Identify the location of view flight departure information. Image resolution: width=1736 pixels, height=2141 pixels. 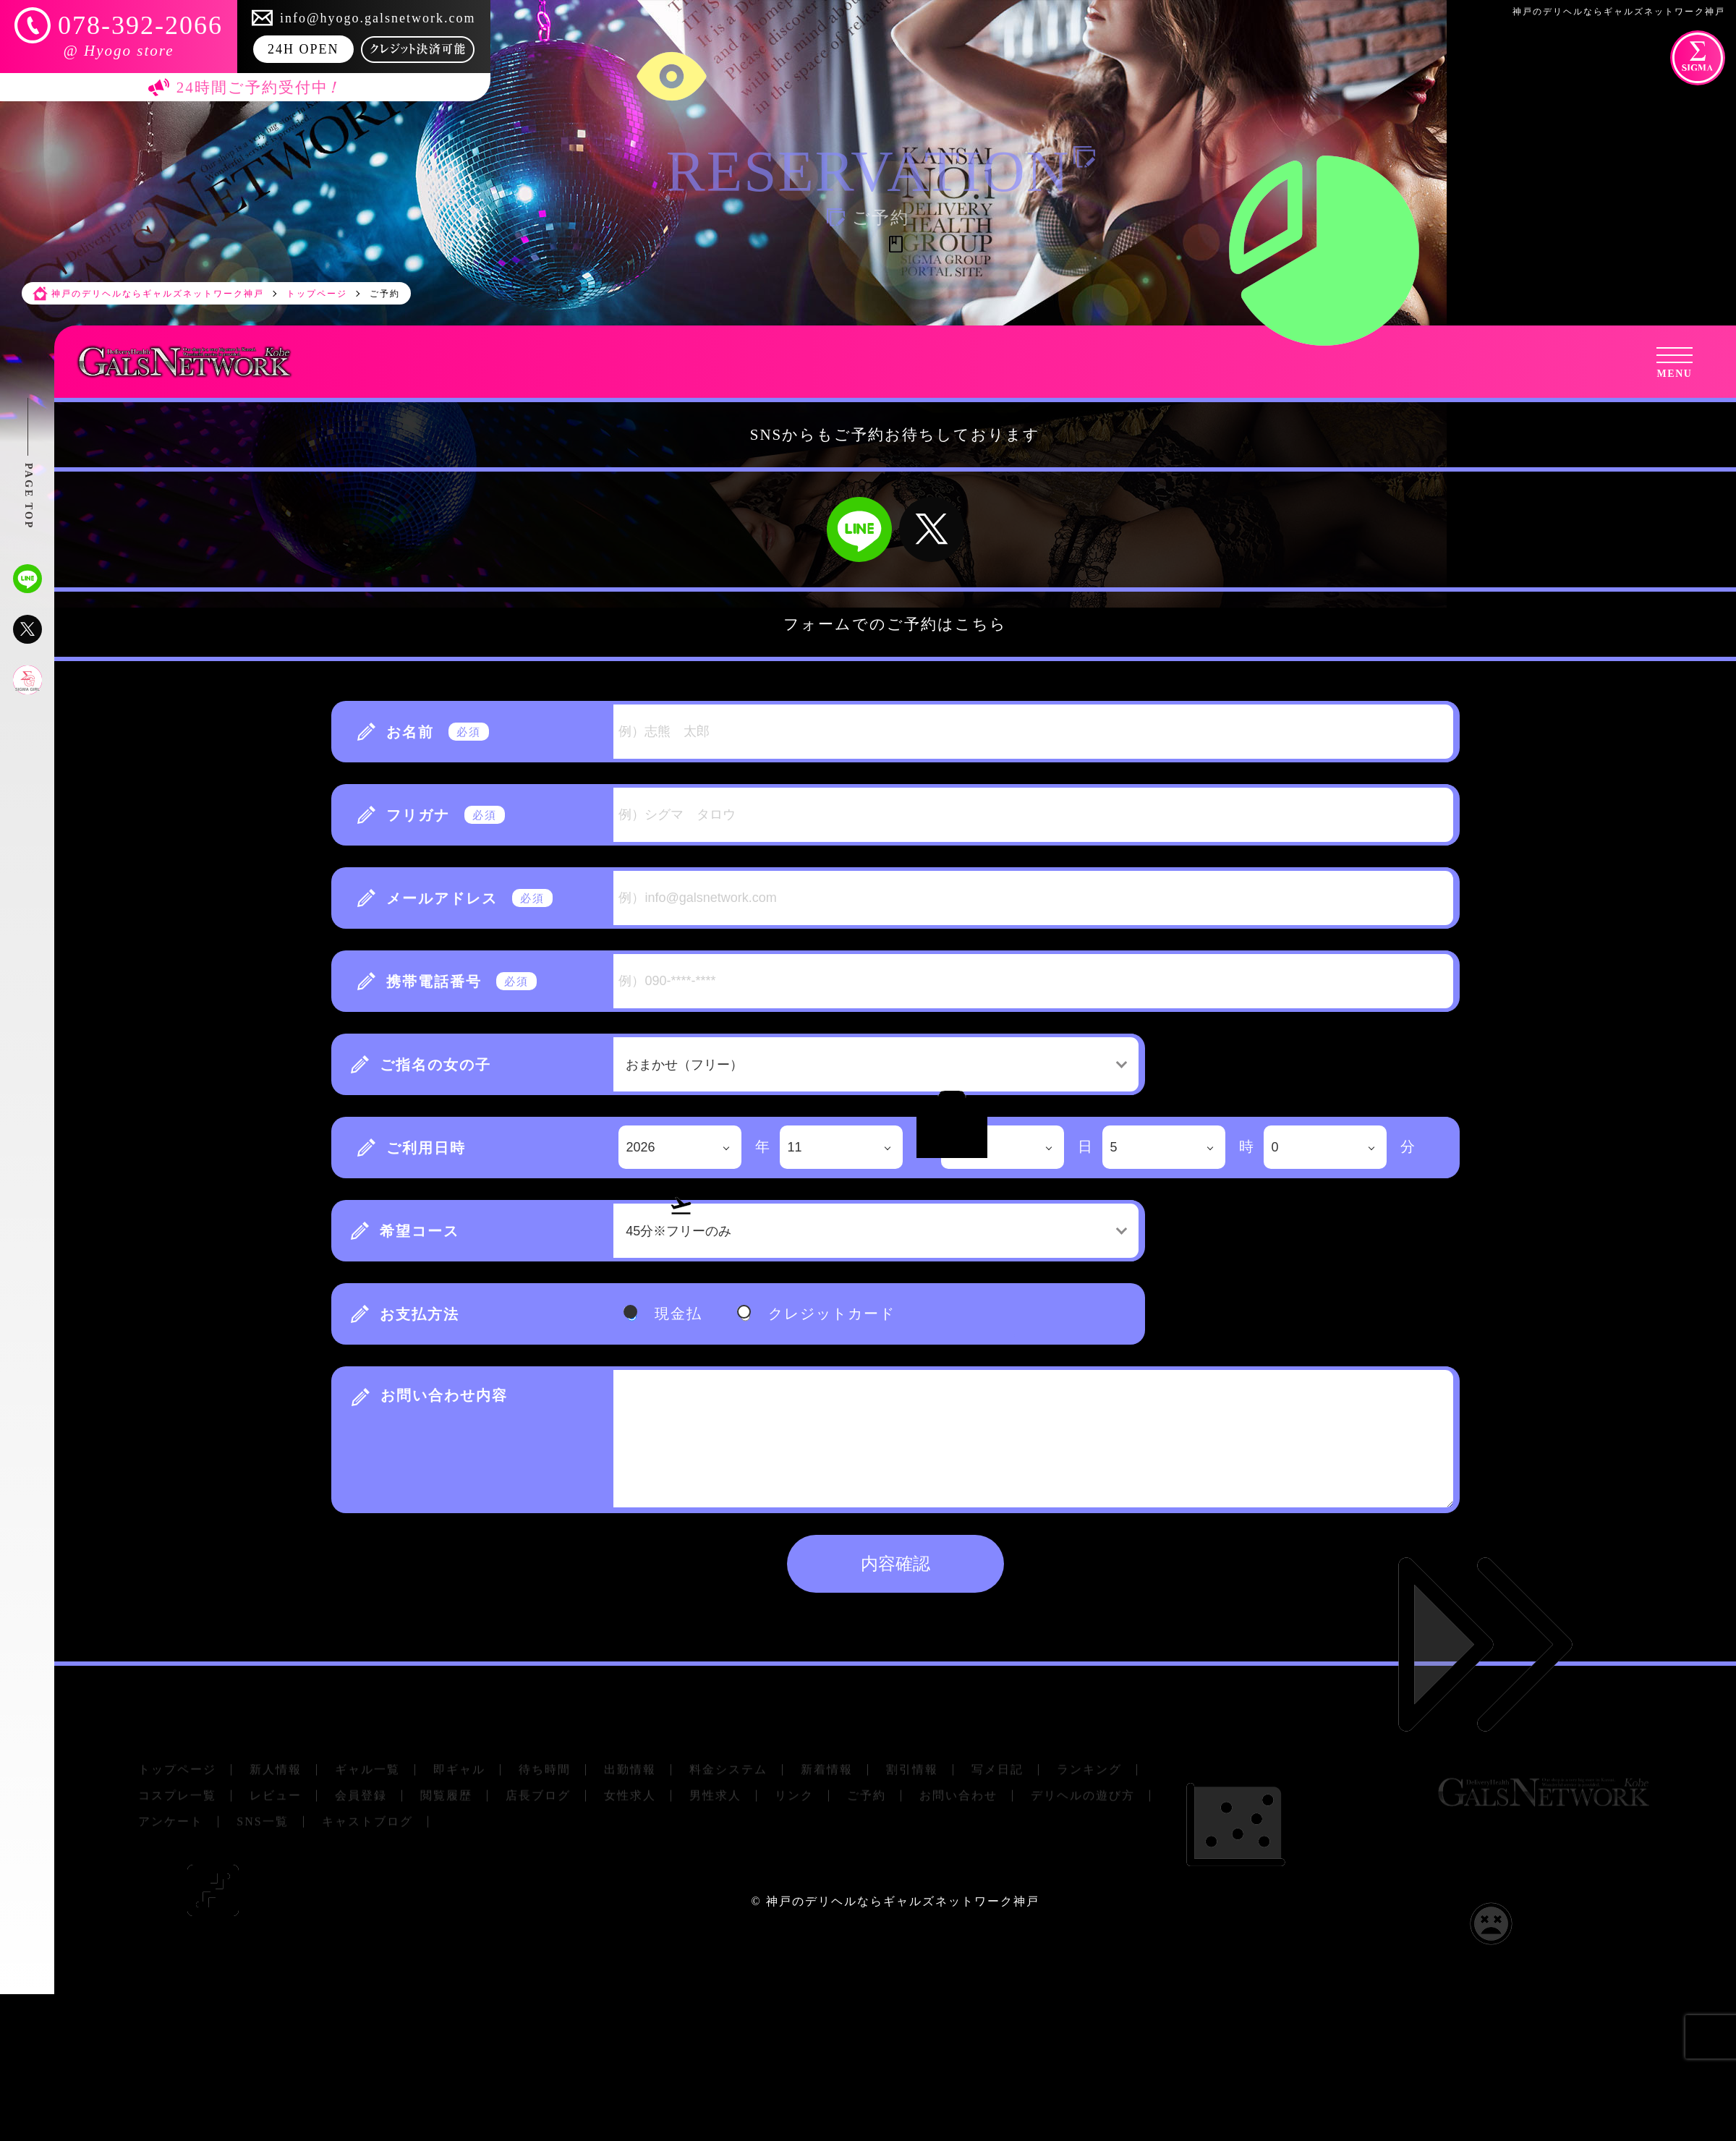
(681, 1205).